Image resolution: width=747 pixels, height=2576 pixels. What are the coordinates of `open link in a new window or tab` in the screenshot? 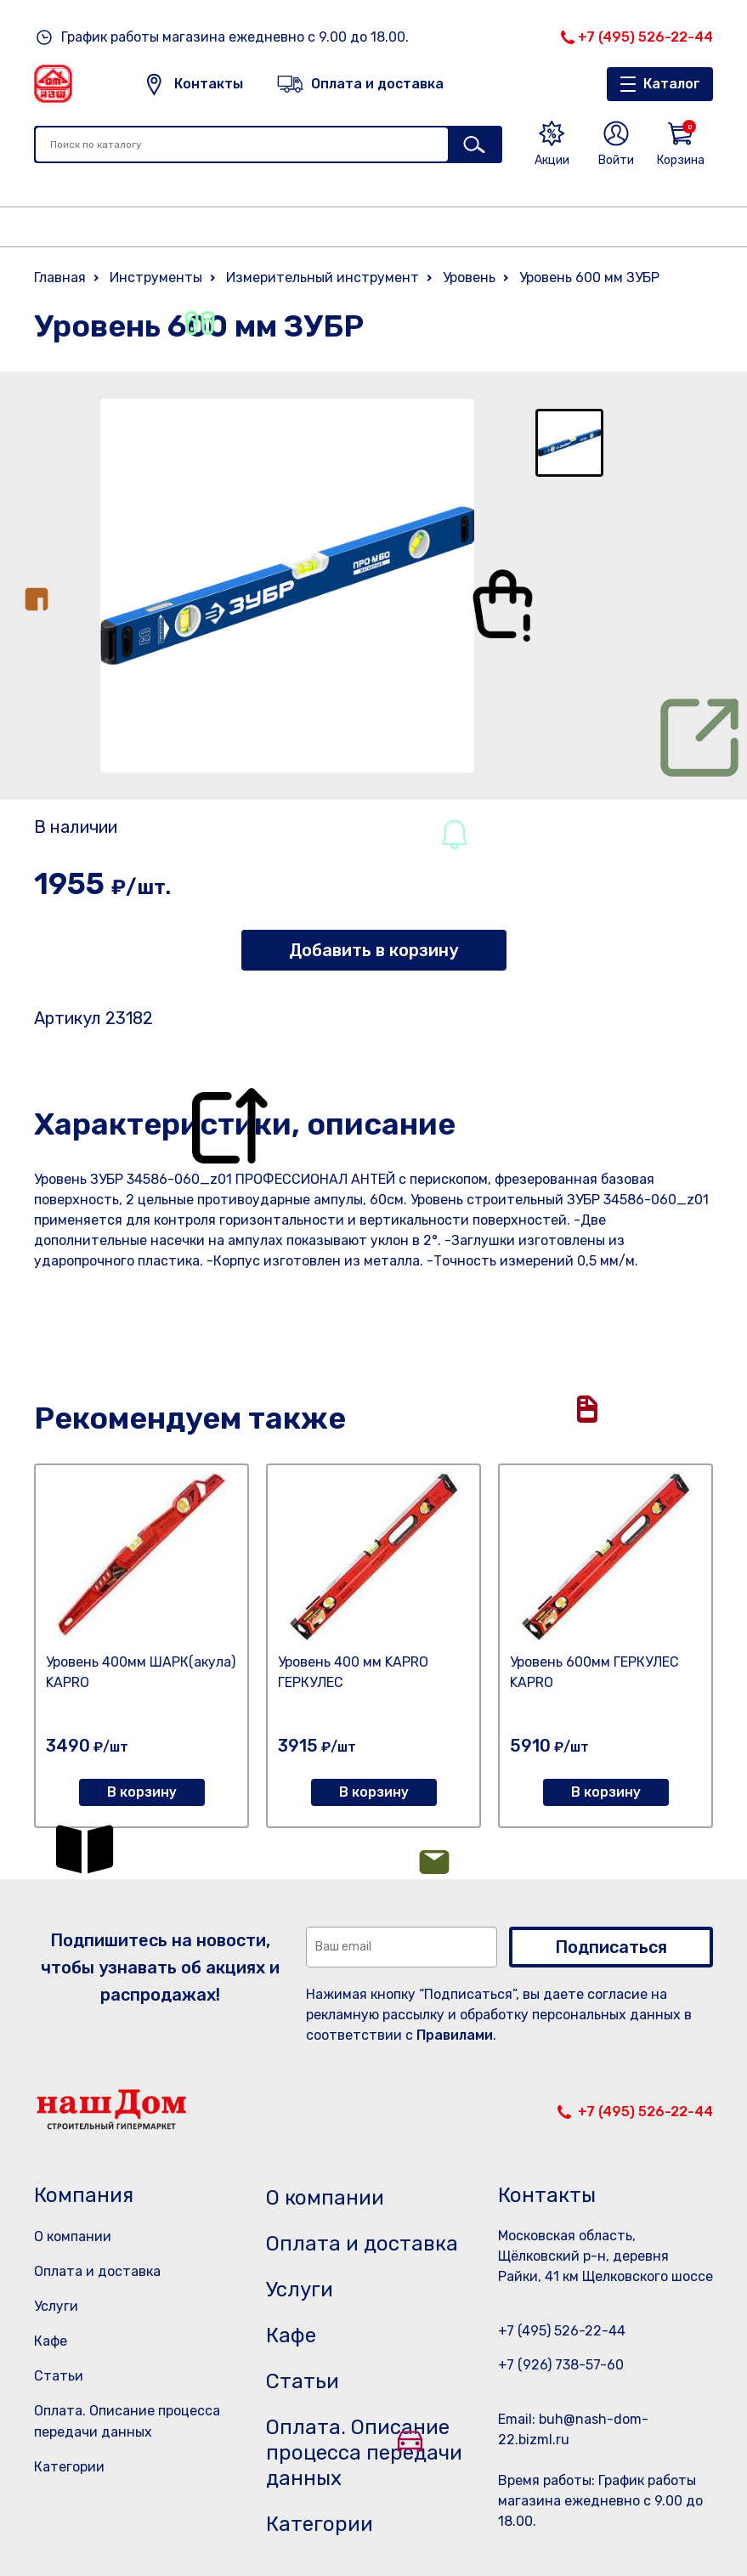 It's located at (699, 738).